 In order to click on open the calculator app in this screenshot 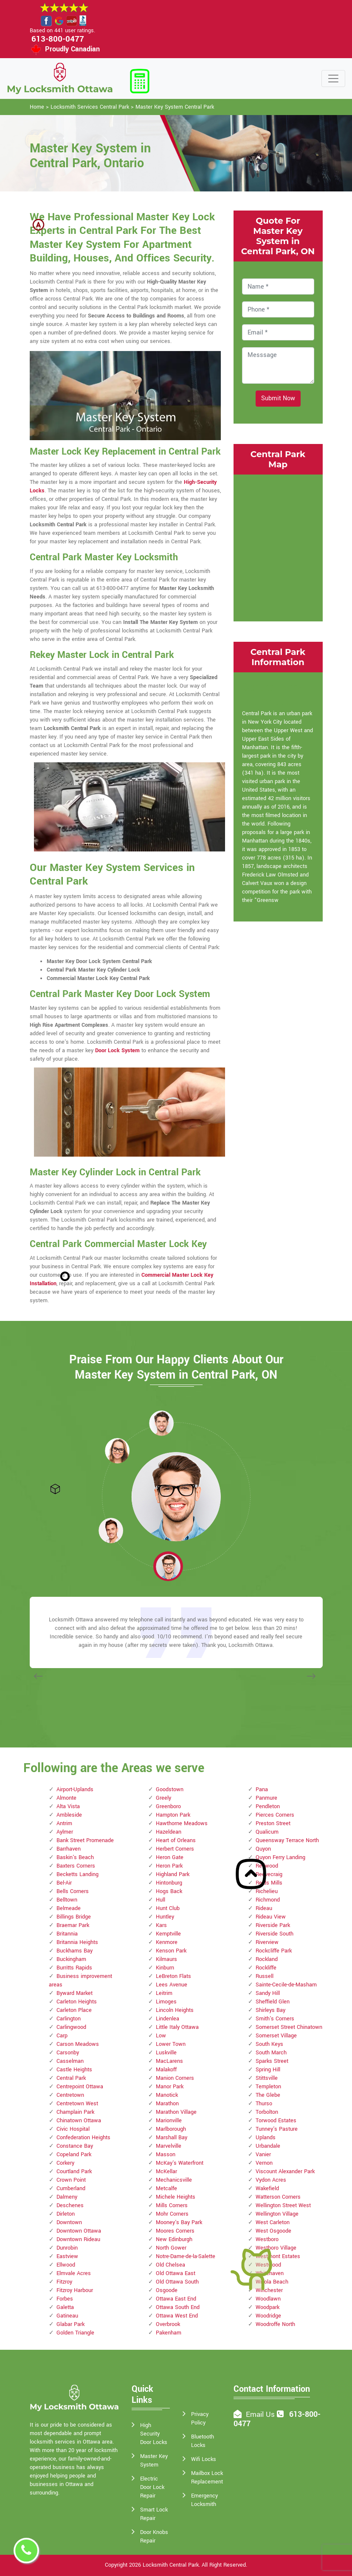, I will do `click(140, 81)`.